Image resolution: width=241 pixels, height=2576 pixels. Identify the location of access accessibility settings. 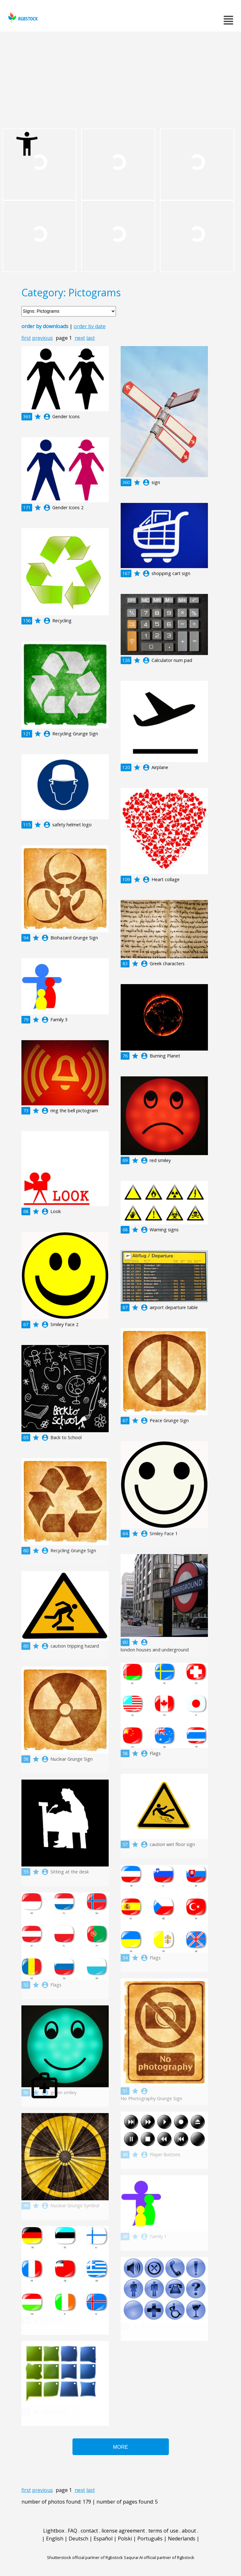
(27, 144).